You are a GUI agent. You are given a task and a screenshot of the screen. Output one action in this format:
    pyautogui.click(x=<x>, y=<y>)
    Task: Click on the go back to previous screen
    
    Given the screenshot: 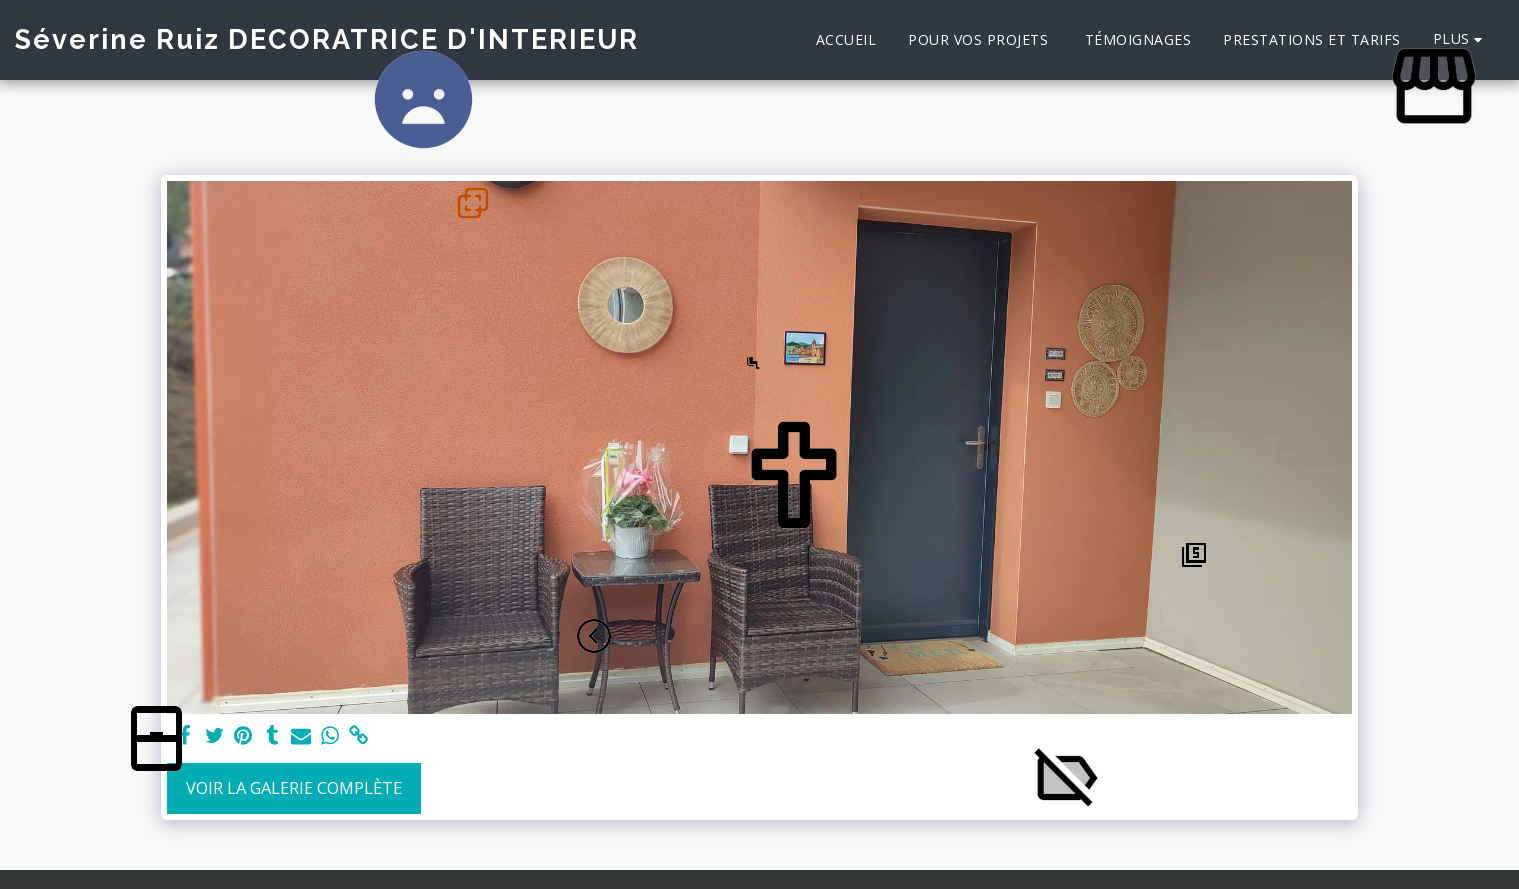 What is the action you would take?
    pyautogui.click(x=594, y=636)
    